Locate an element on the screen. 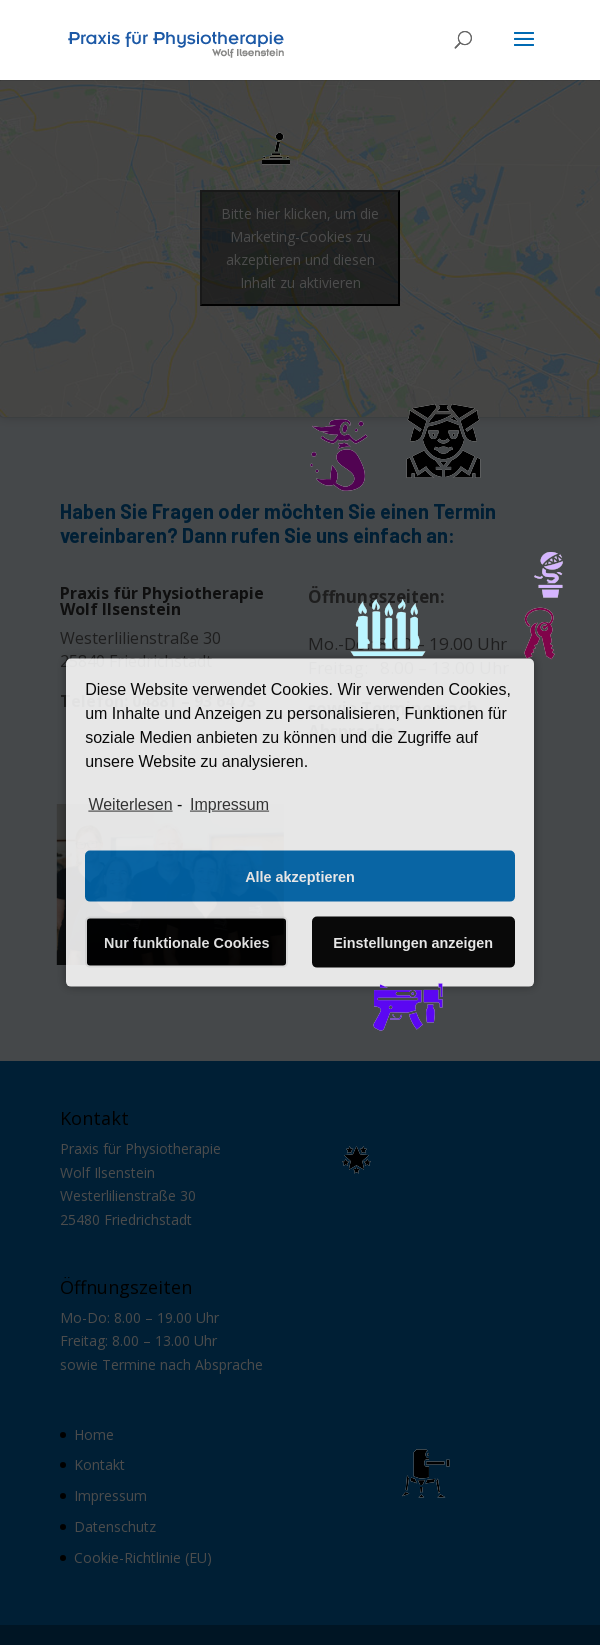 This screenshot has height=1645, width=600. represents a carnivorous plant item or creature in a game is located at coordinates (550, 574).